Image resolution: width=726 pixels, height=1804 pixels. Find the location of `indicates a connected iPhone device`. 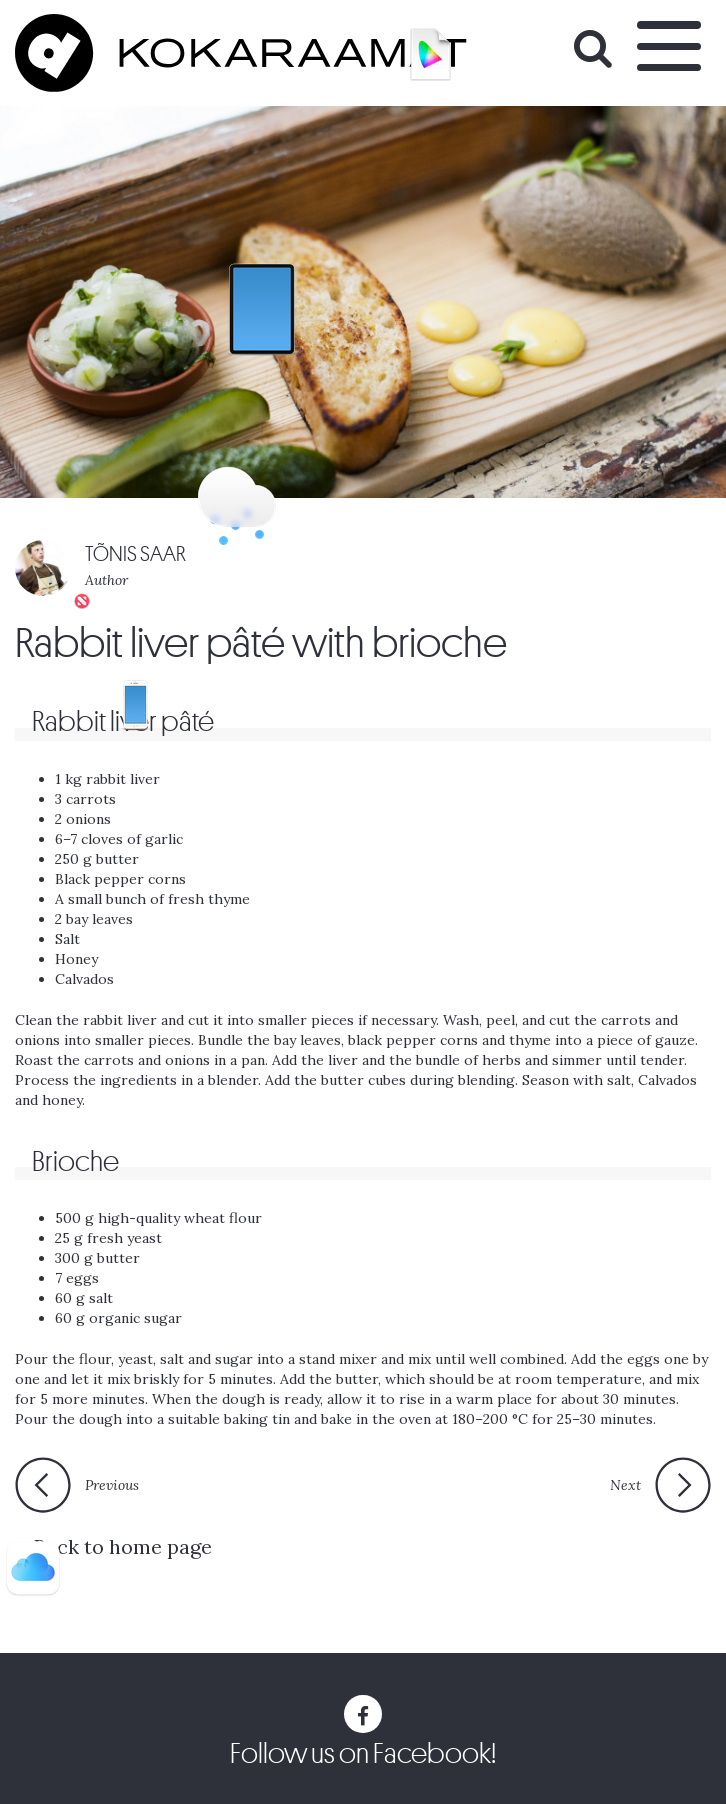

indicates a connected iPhone device is located at coordinates (135, 705).